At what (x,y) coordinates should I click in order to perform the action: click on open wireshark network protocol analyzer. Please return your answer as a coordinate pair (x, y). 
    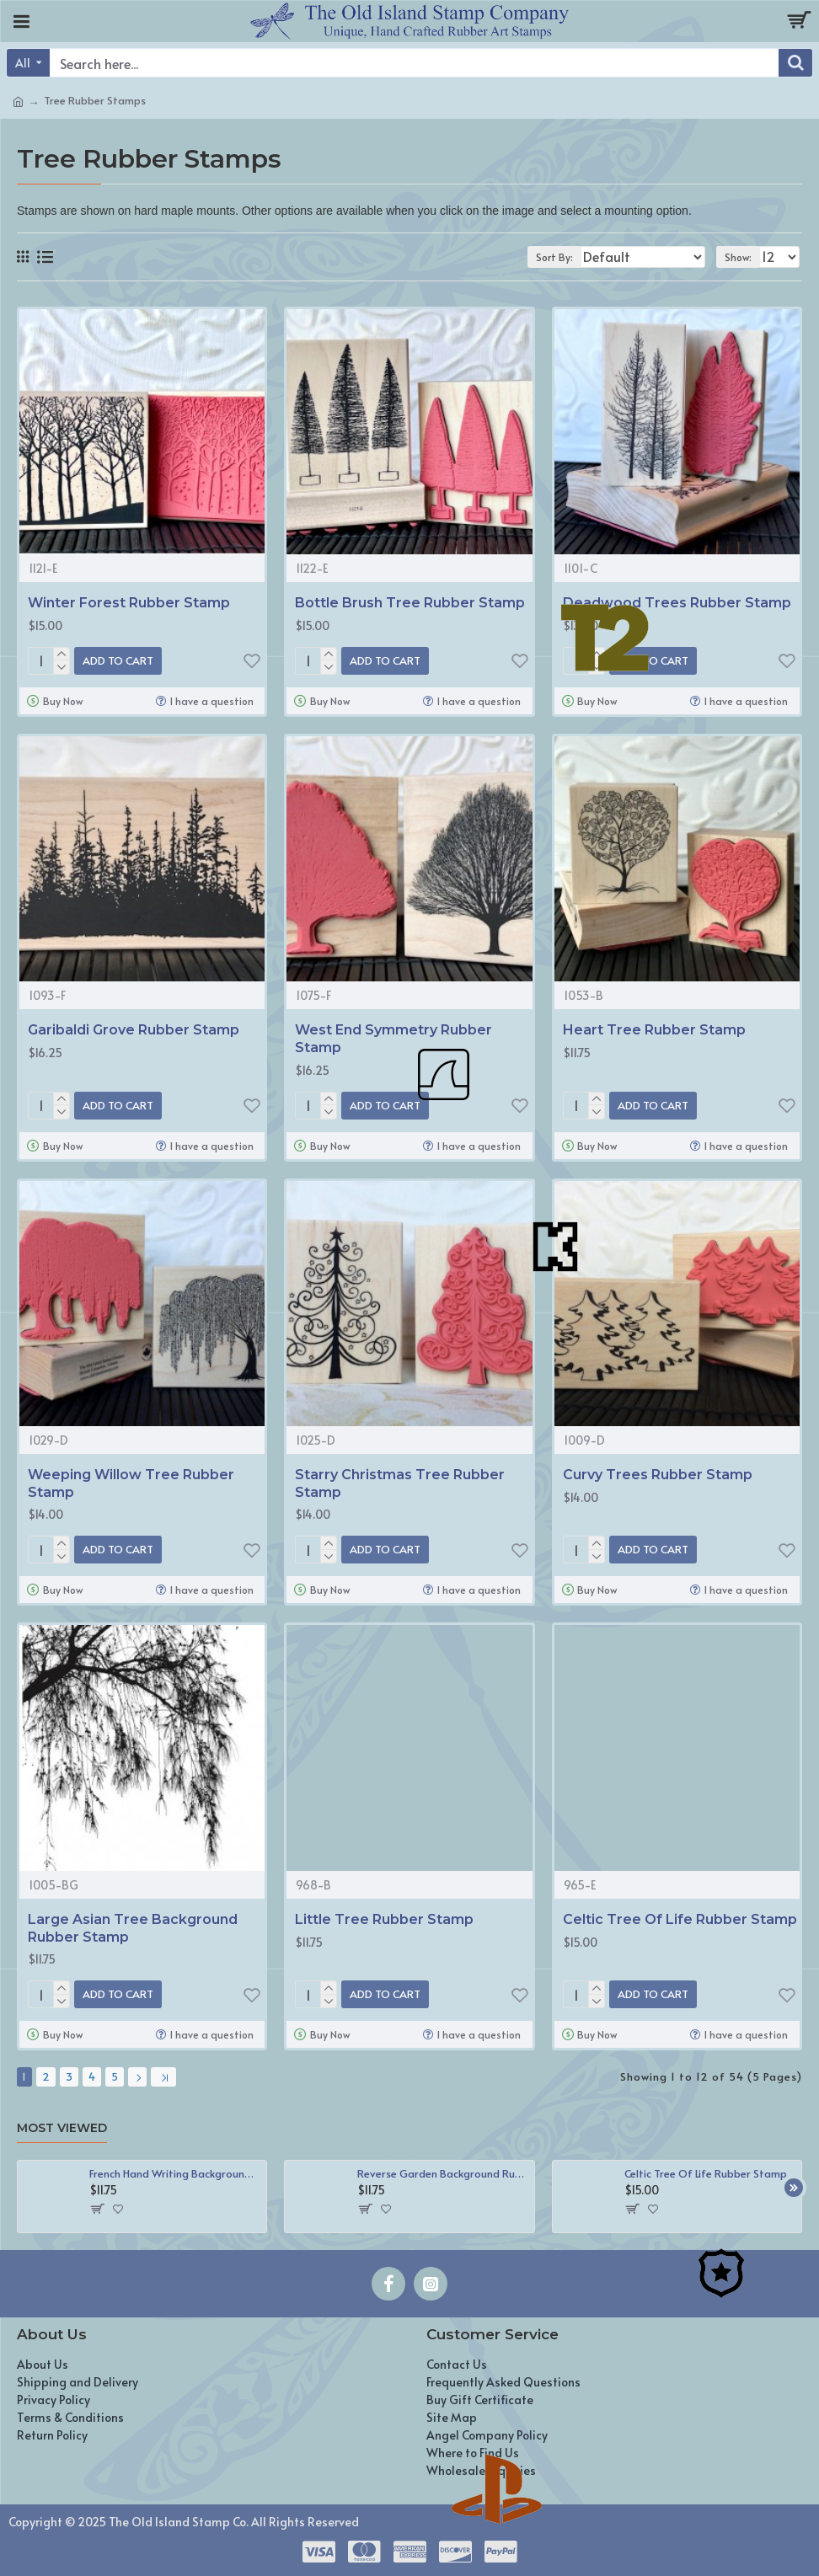
    Looking at the image, I should click on (443, 1074).